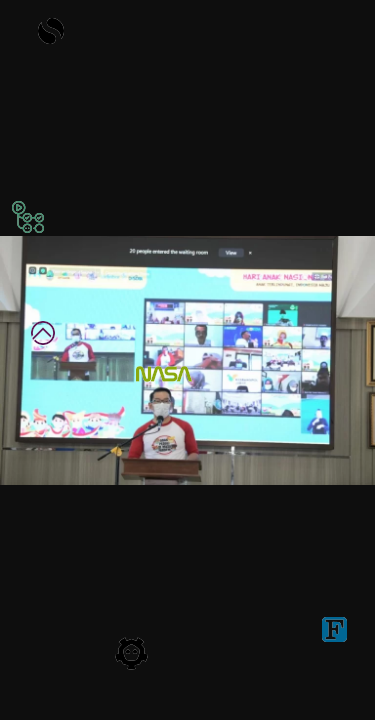  Describe the element at coordinates (334, 629) in the screenshot. I see `fortran programming language logo` at that location.